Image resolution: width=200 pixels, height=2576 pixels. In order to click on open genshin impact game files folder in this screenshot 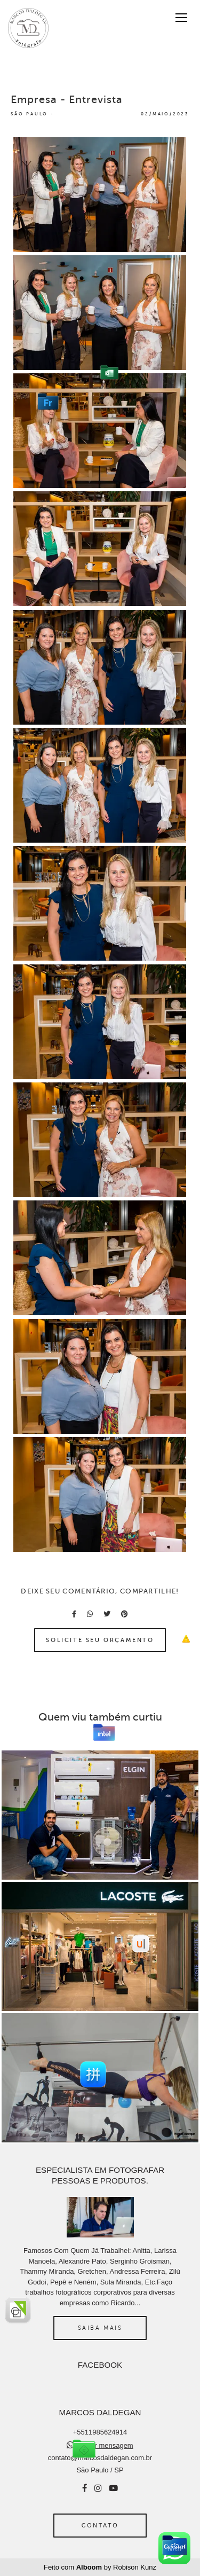, I will do `click(174, 2546)`.